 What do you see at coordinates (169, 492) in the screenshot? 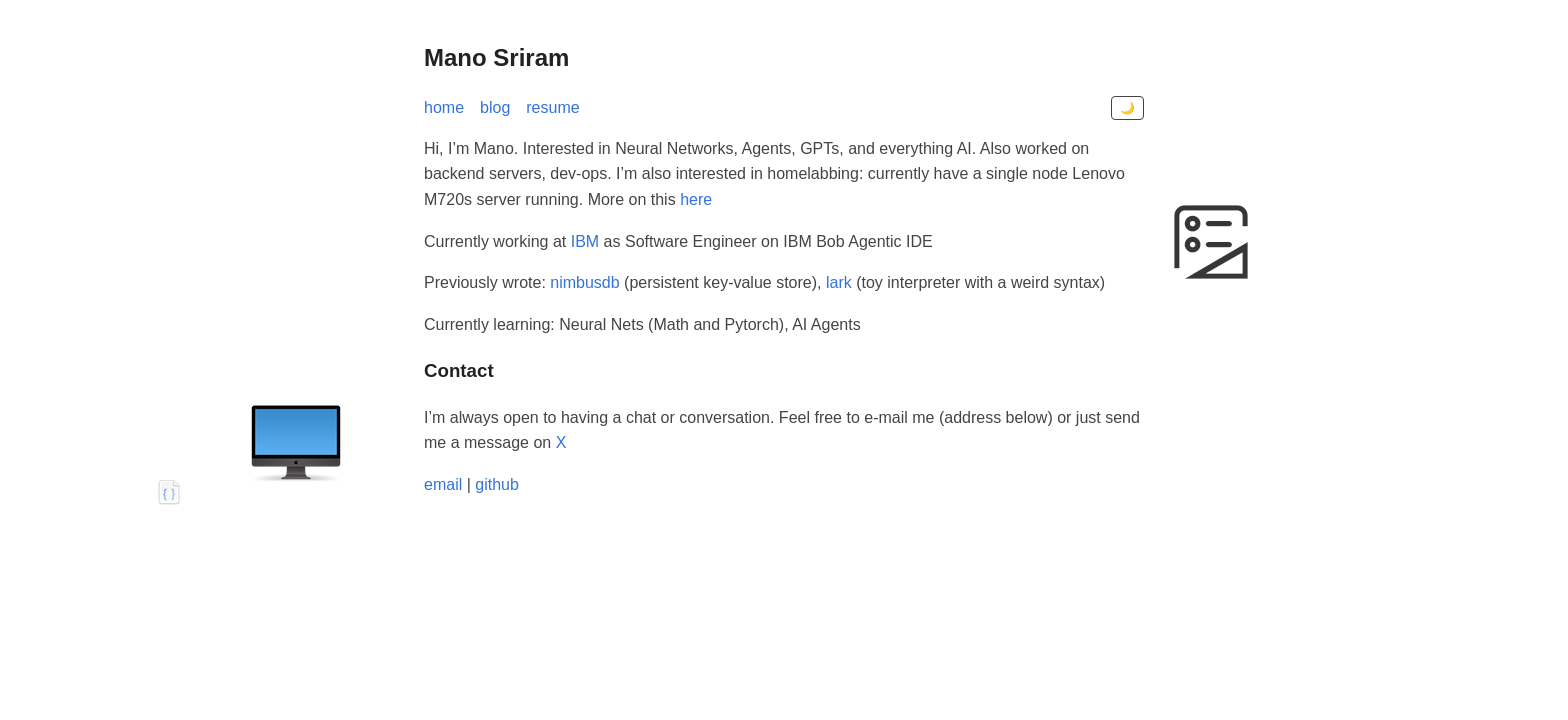
I see `open a CSS stylesheet file` at bounding box center [169, 492].